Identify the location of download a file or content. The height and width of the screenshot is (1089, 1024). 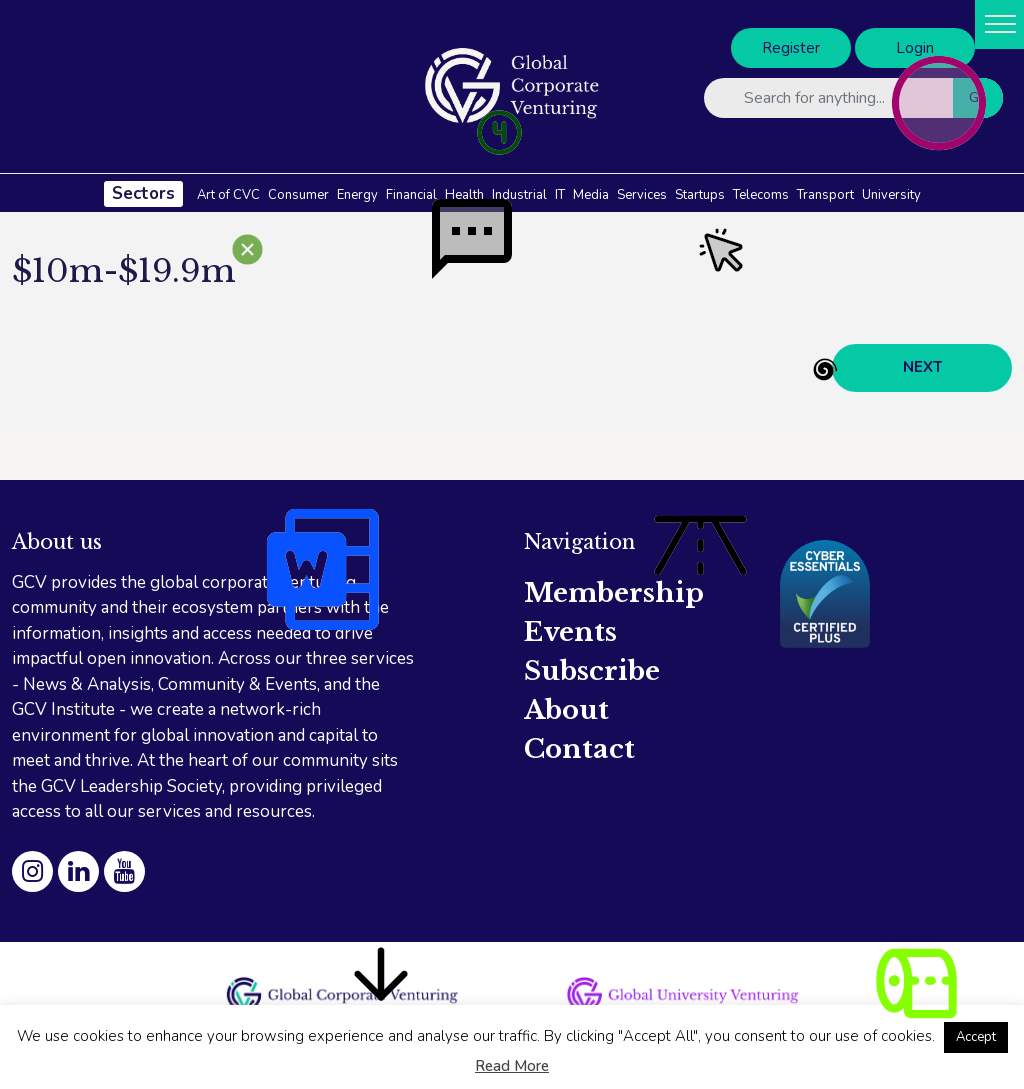
(381, 974).